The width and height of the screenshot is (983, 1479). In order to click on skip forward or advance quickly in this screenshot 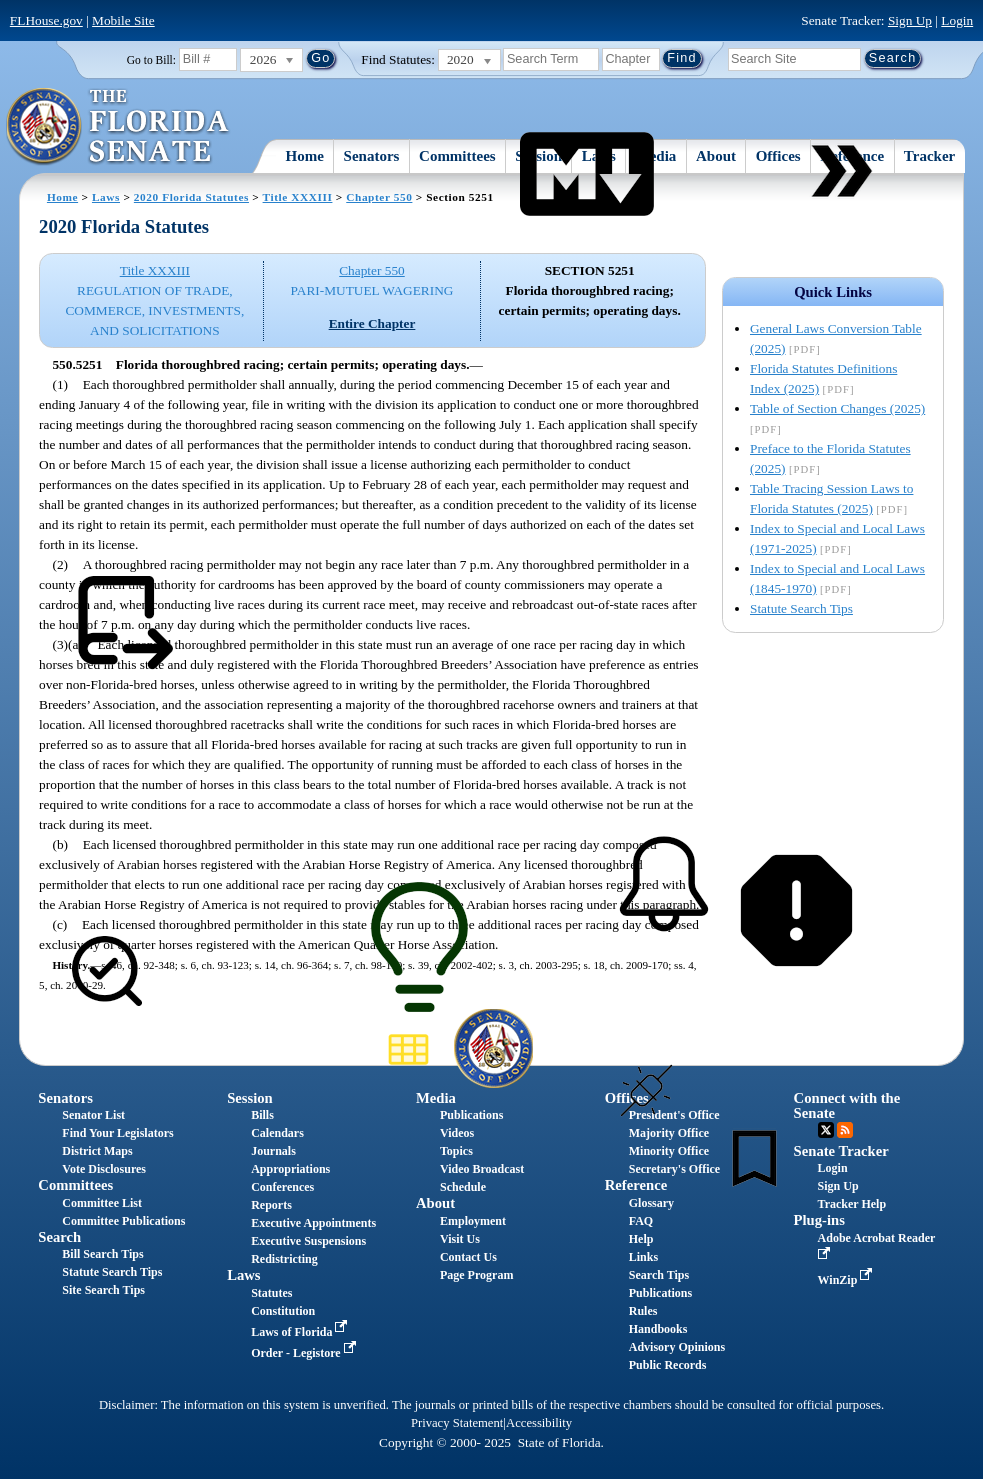, I will do `click(841, 171)`.